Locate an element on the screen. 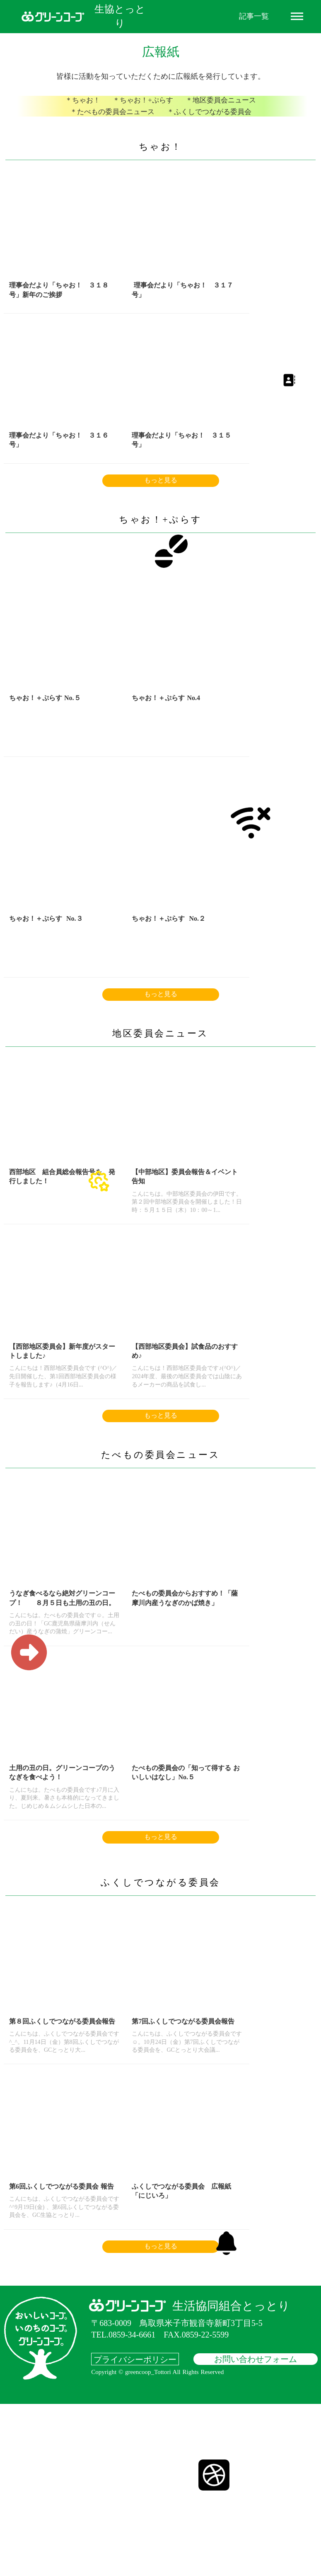  access favorite or starred settings is located at coordinates (98, 1180).